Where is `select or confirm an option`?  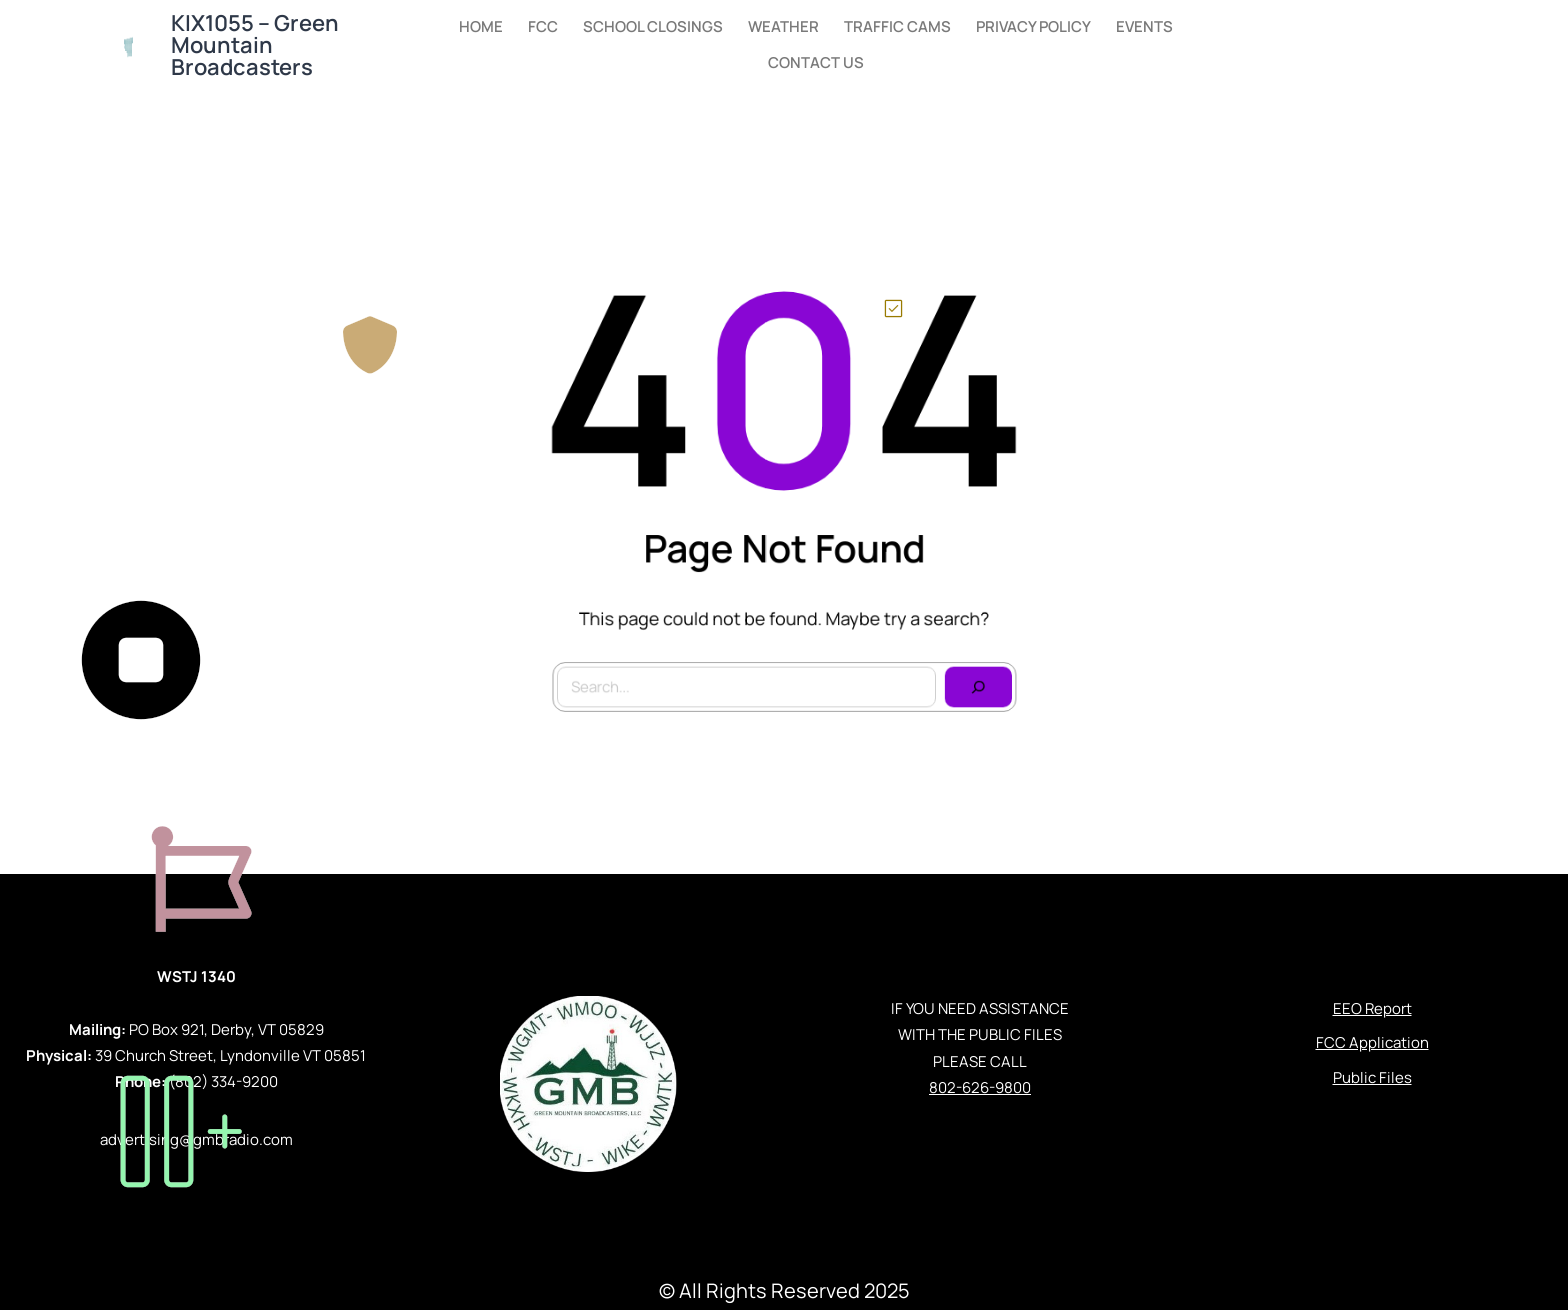 select or confirm an option is located at coordinates (893, 308).